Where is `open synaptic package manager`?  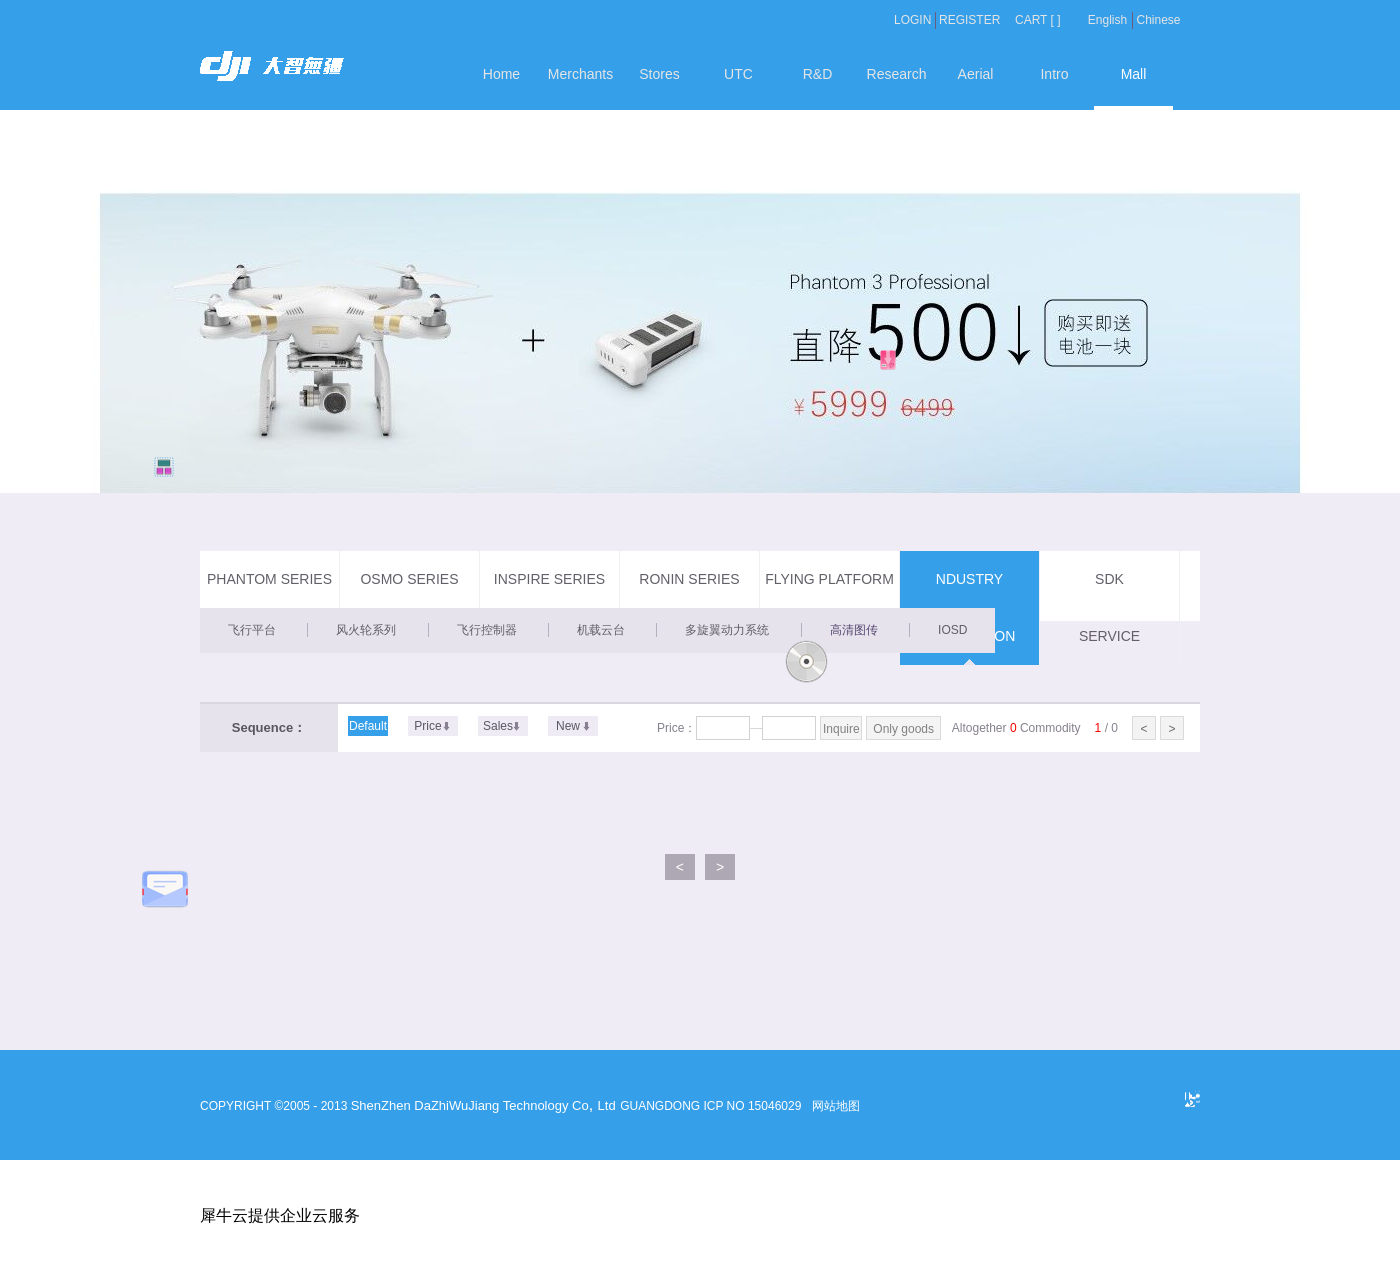
open synaptic package manager is located at coordinates (888, 360).